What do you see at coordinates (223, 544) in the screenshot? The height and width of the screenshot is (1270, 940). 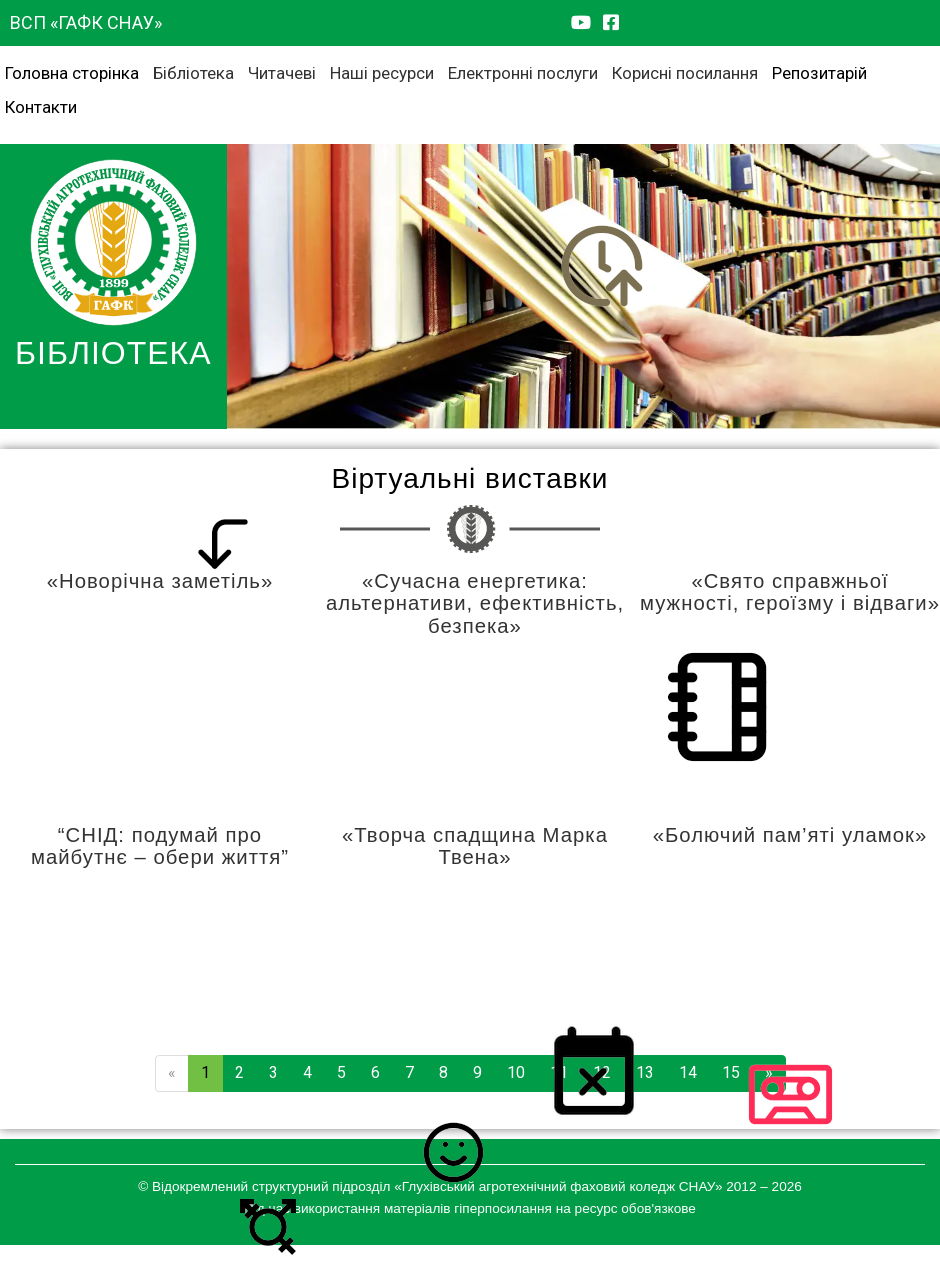 I see `go back and down in navigation` at bounding box center [223, 544].